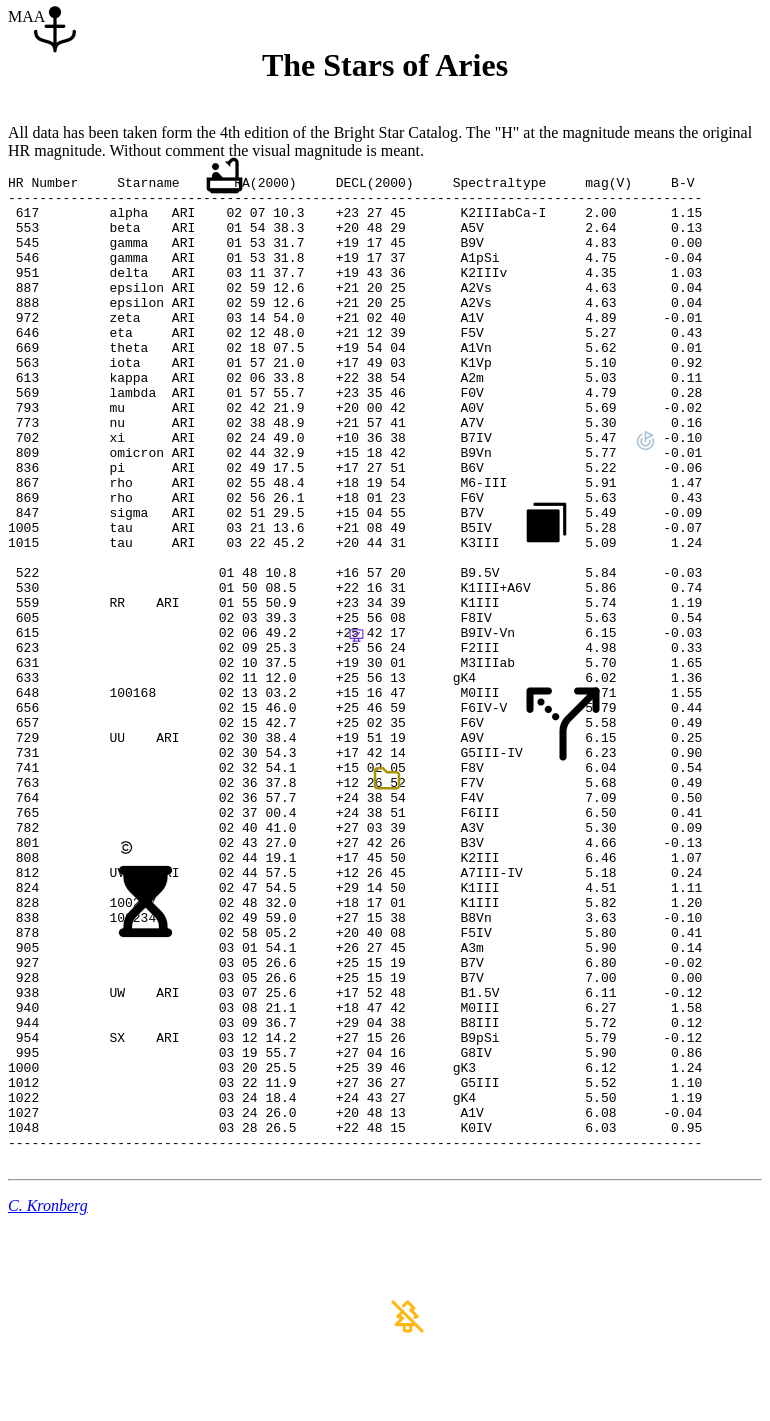  What do you see at coordinates (407, 1316) in the screenshot?
I see `disable holiday or seasonal theme` at bounding box center [407, 1316].